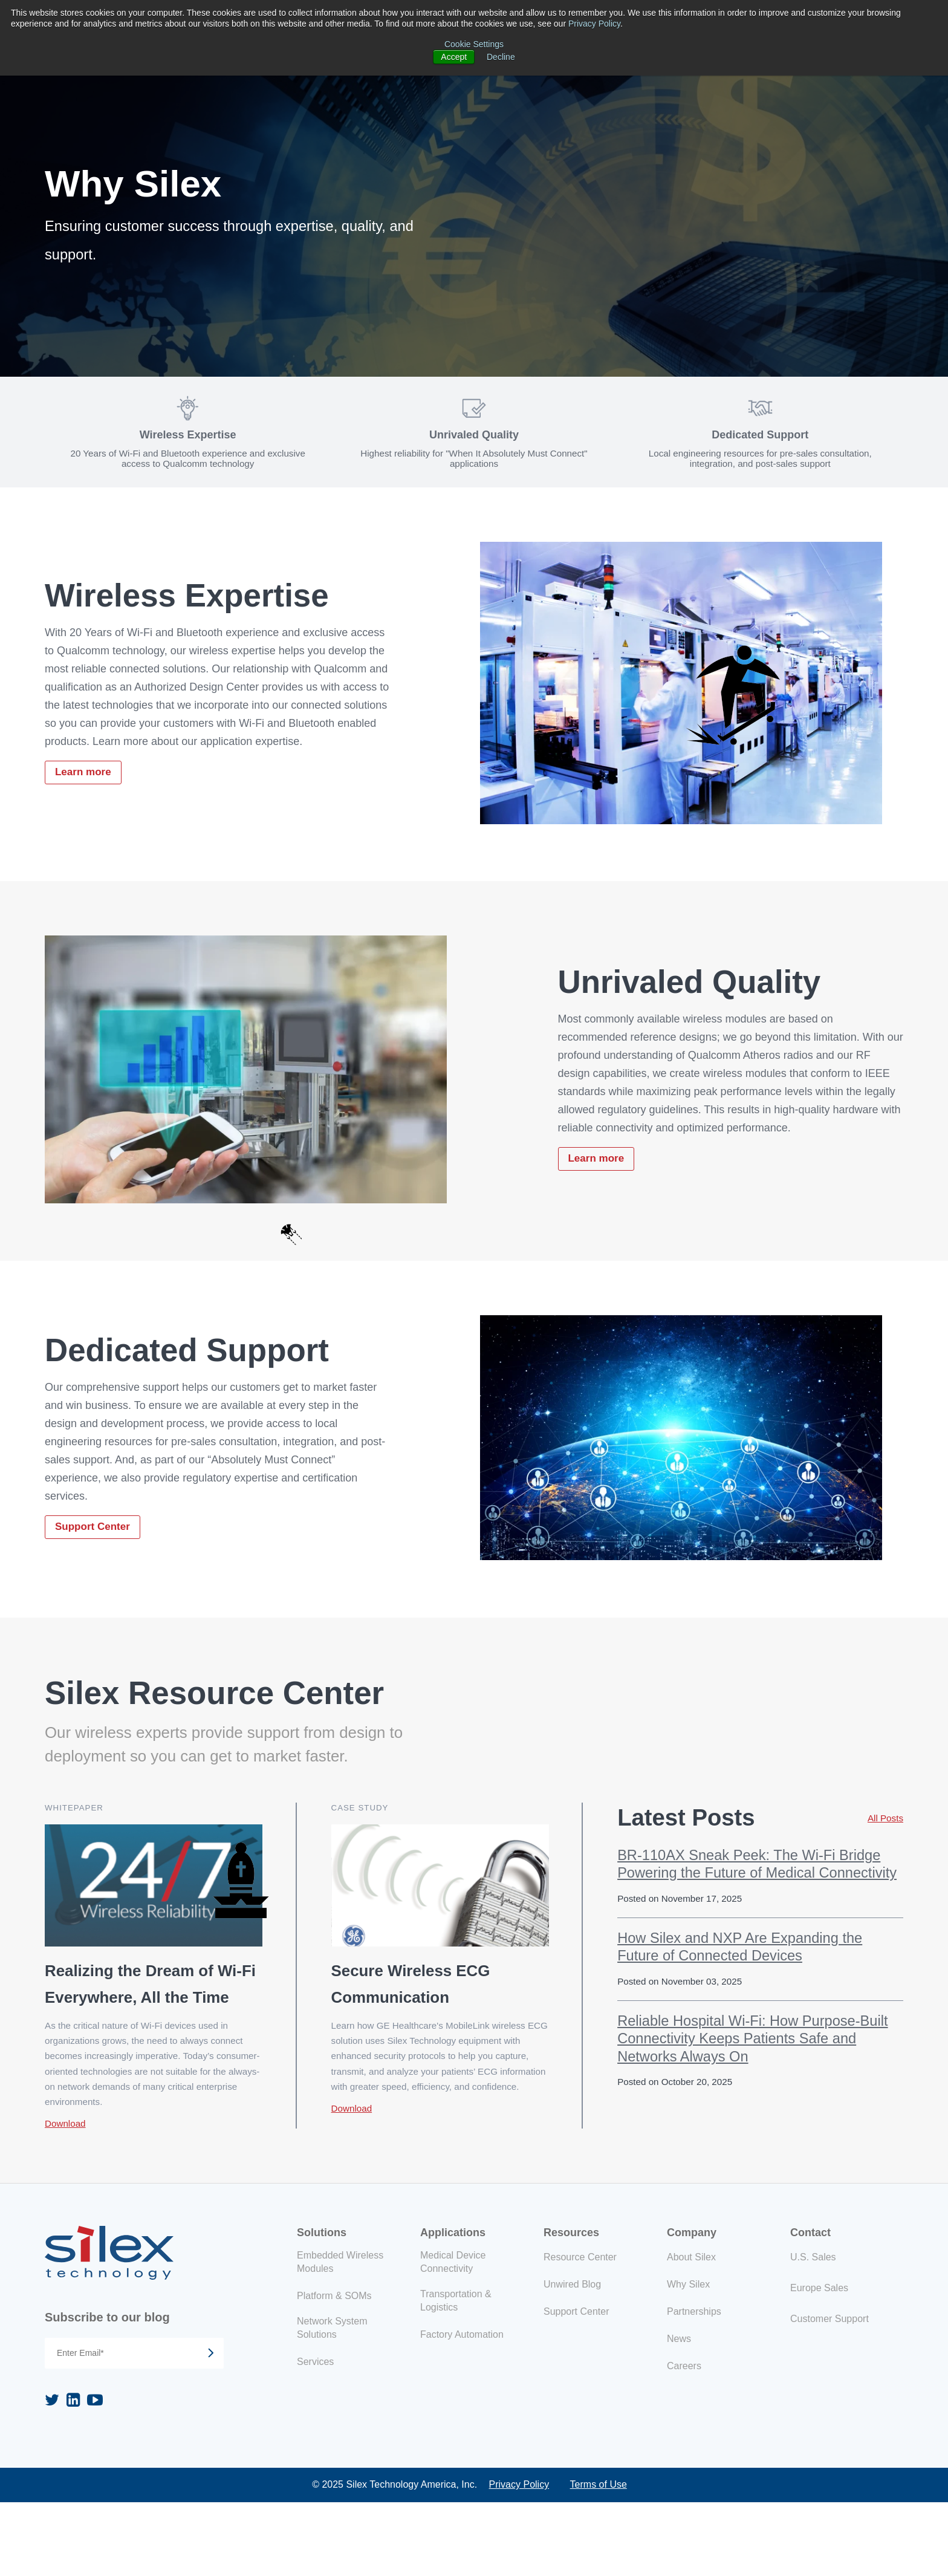 This screenshot has height=2576, width=948. What do you see at coordinates (735, 694) in the screenshot?
I see `access skateboarding games or activities` at bounding box center [735, 694].